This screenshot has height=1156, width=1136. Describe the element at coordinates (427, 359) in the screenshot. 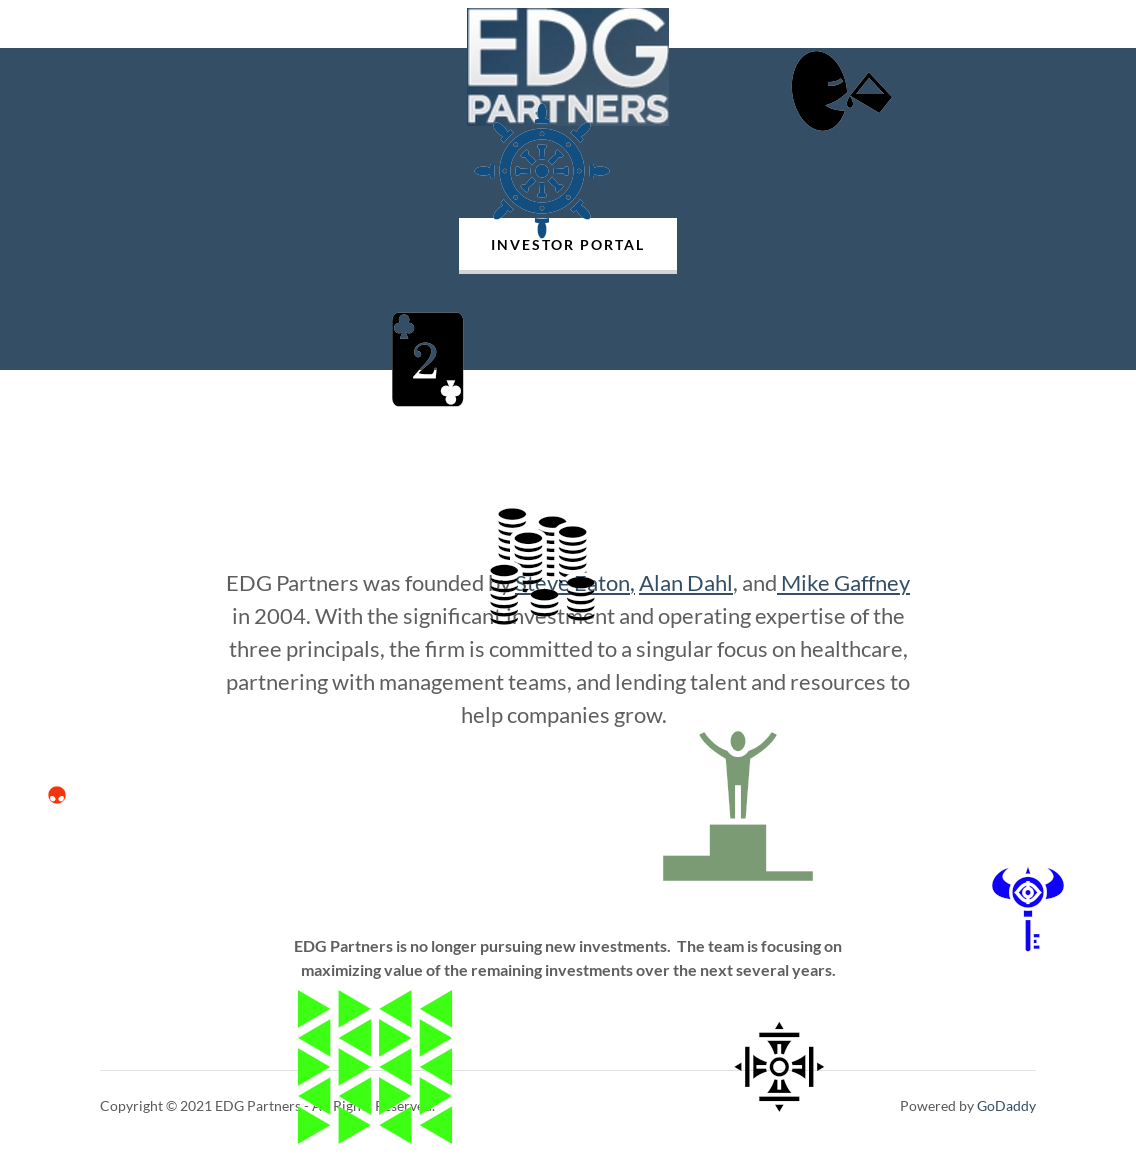

I see `two of clubs playing card` at that location.